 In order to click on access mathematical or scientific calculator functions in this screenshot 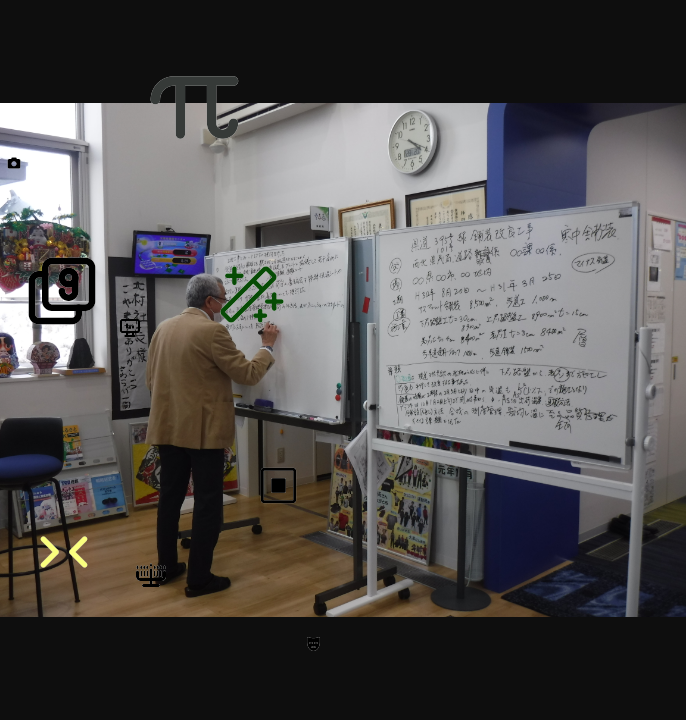, I will do `click(196, 106)`.